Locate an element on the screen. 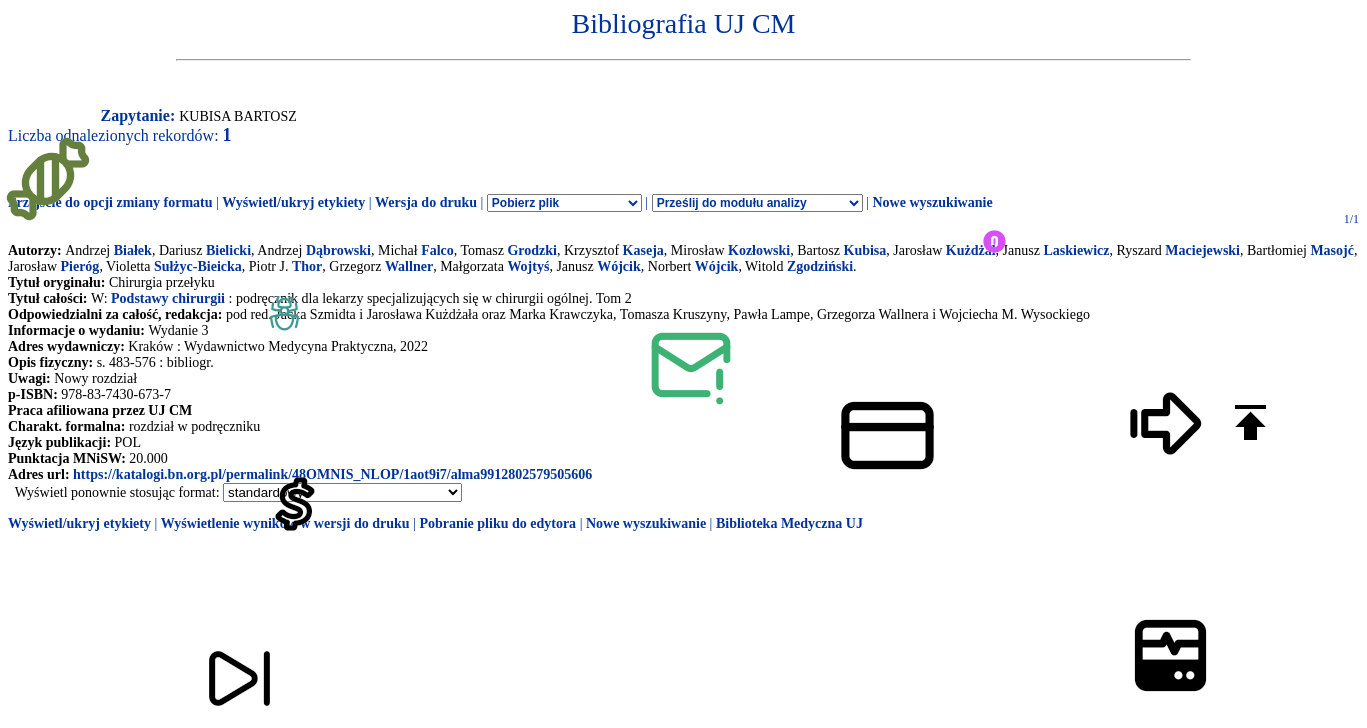 This screenshot has height=728, width=1367. indicates a problem with an email or message is located at coordinates (691, 365).